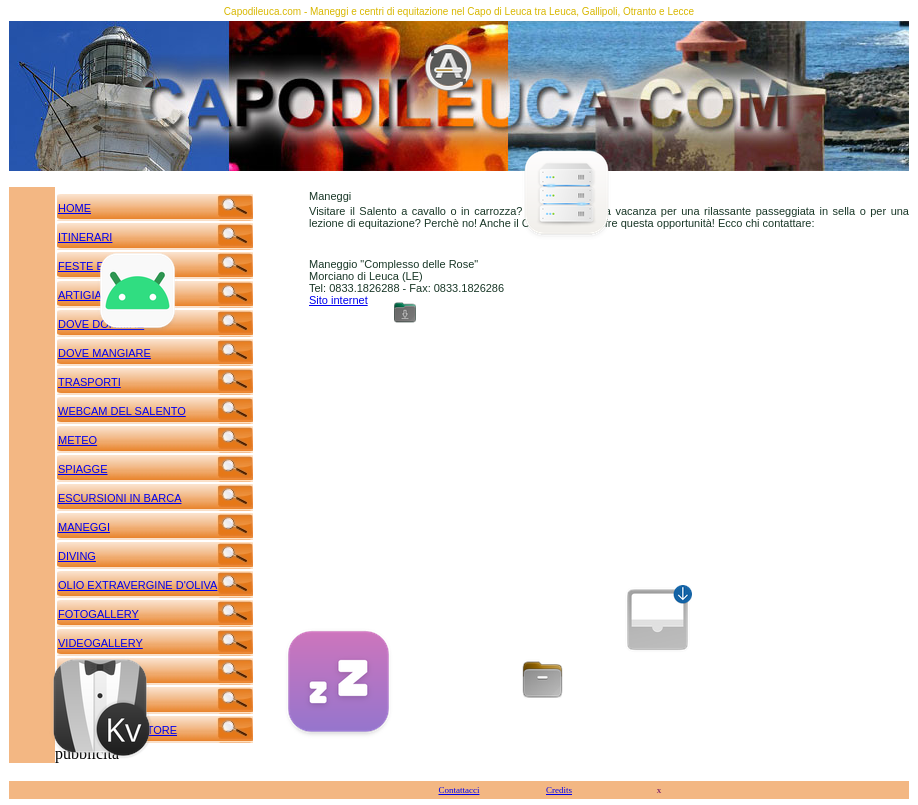 Image resolution: width=918 pixels, height=805 pixels. I want to click on open downloads folder, so click(405, 312).